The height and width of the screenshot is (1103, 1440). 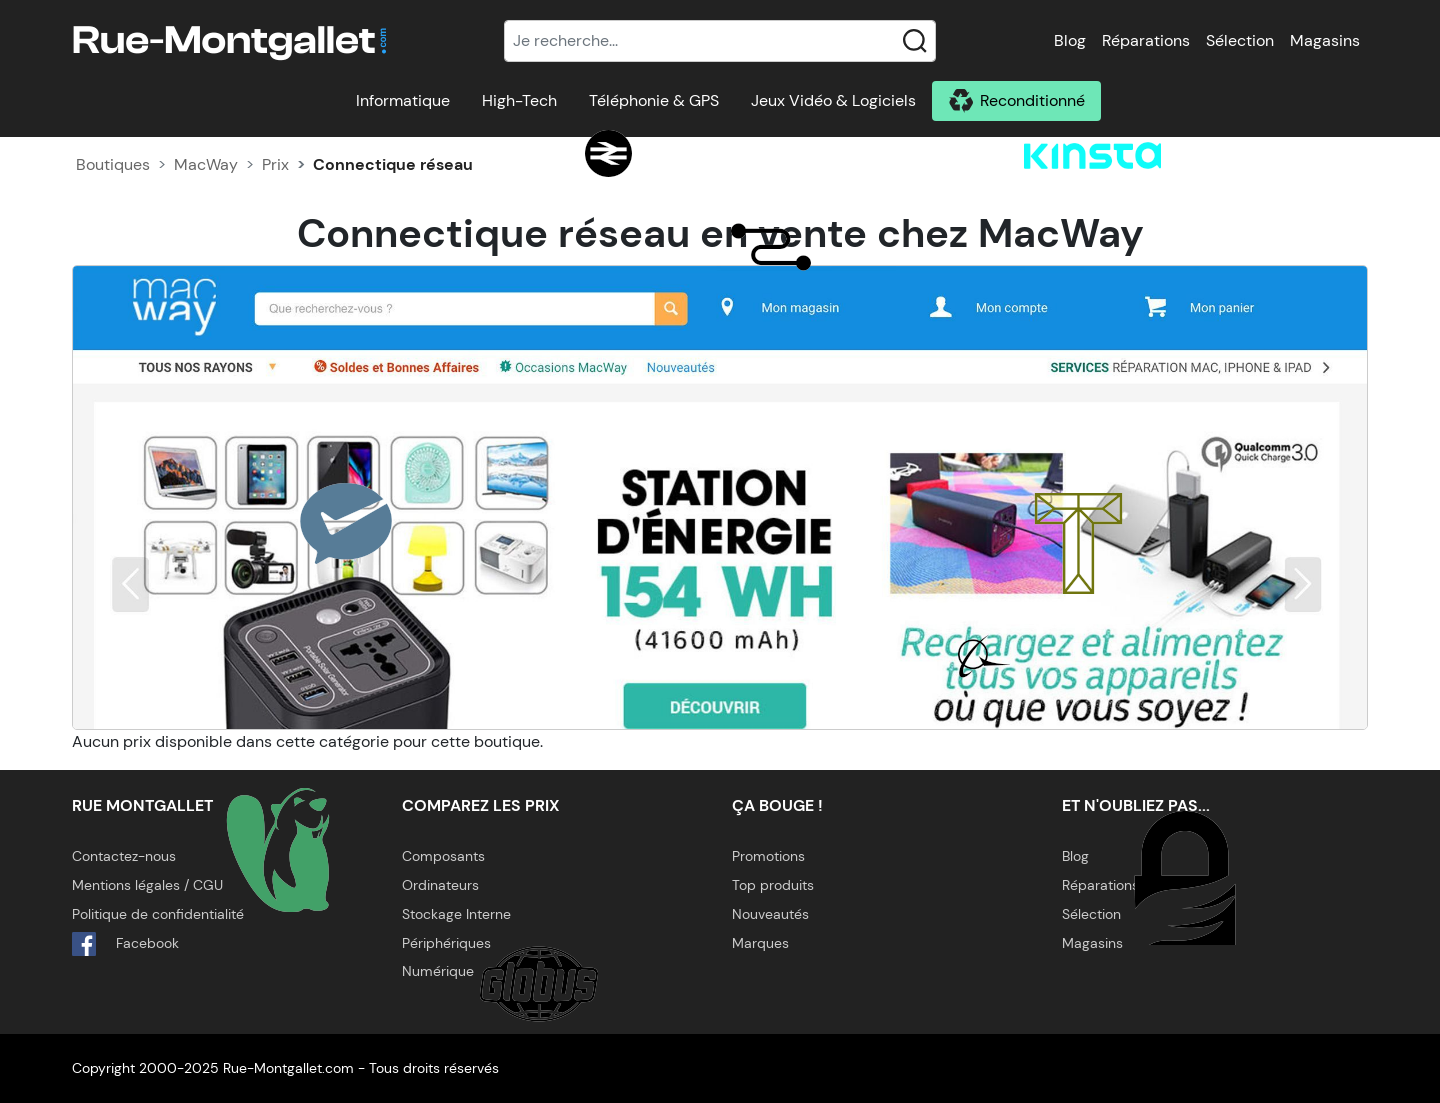 I want to click on gnu privacy guard (gpg) encryption software logo, so click(x=1185, y=878).